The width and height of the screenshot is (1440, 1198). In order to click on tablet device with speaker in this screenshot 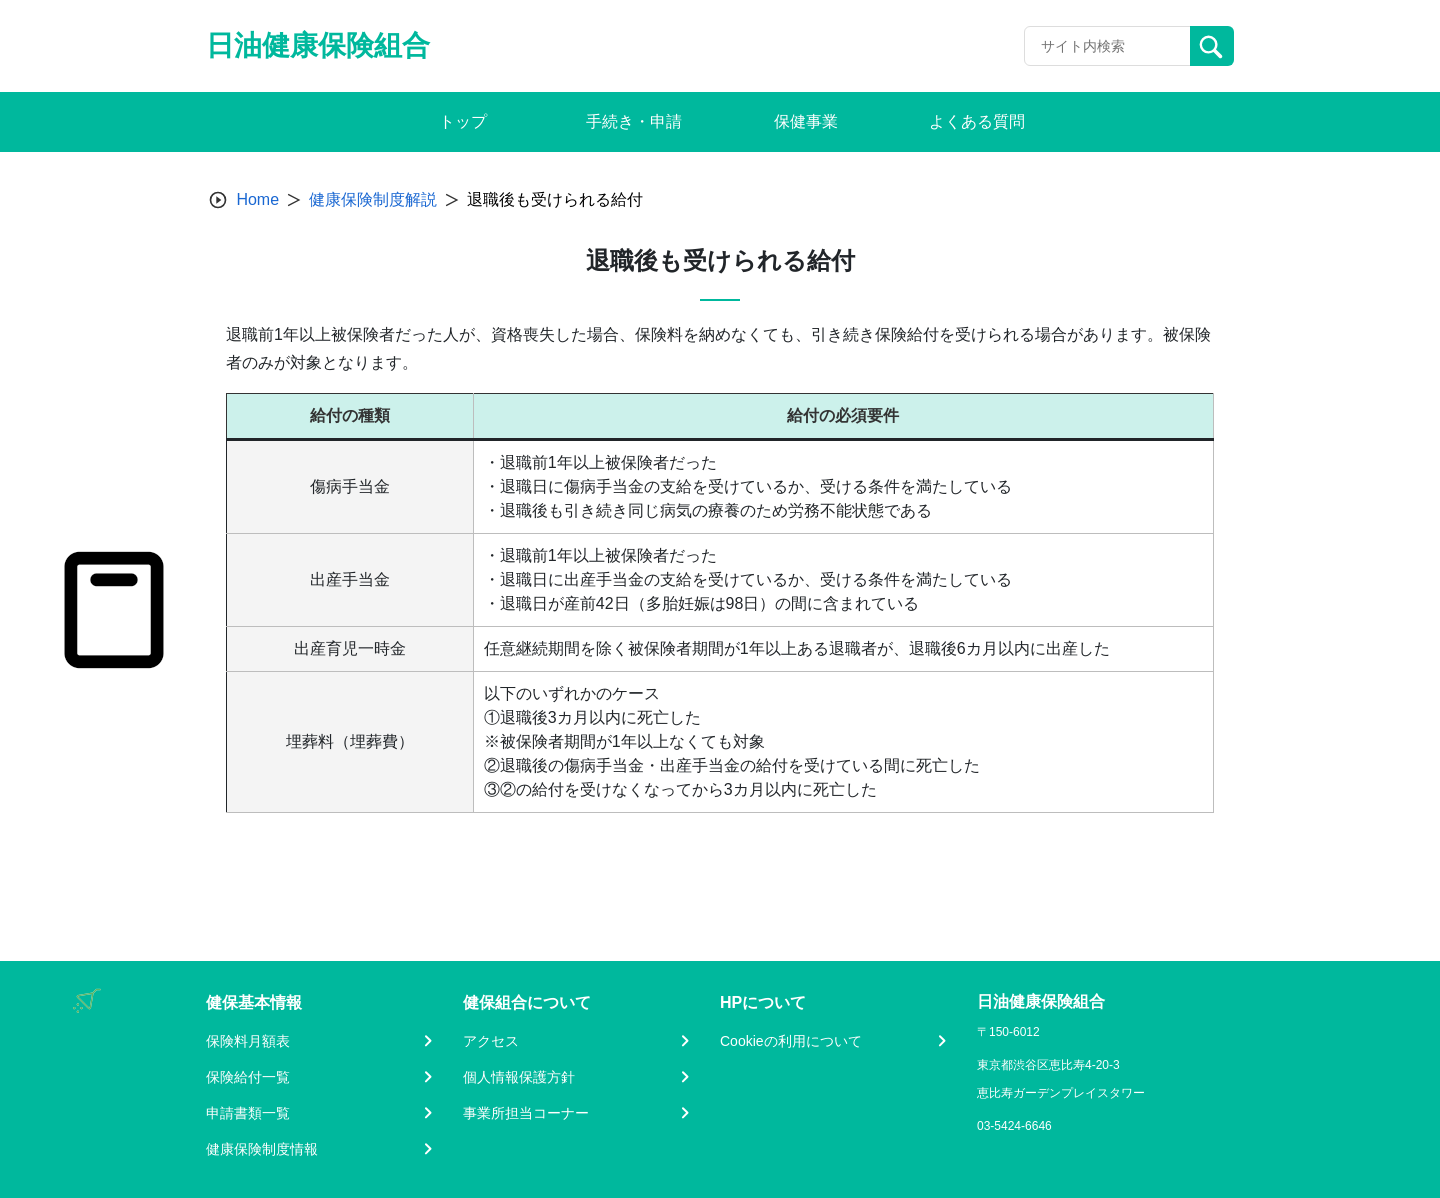, I will do `click(114, 610)`.